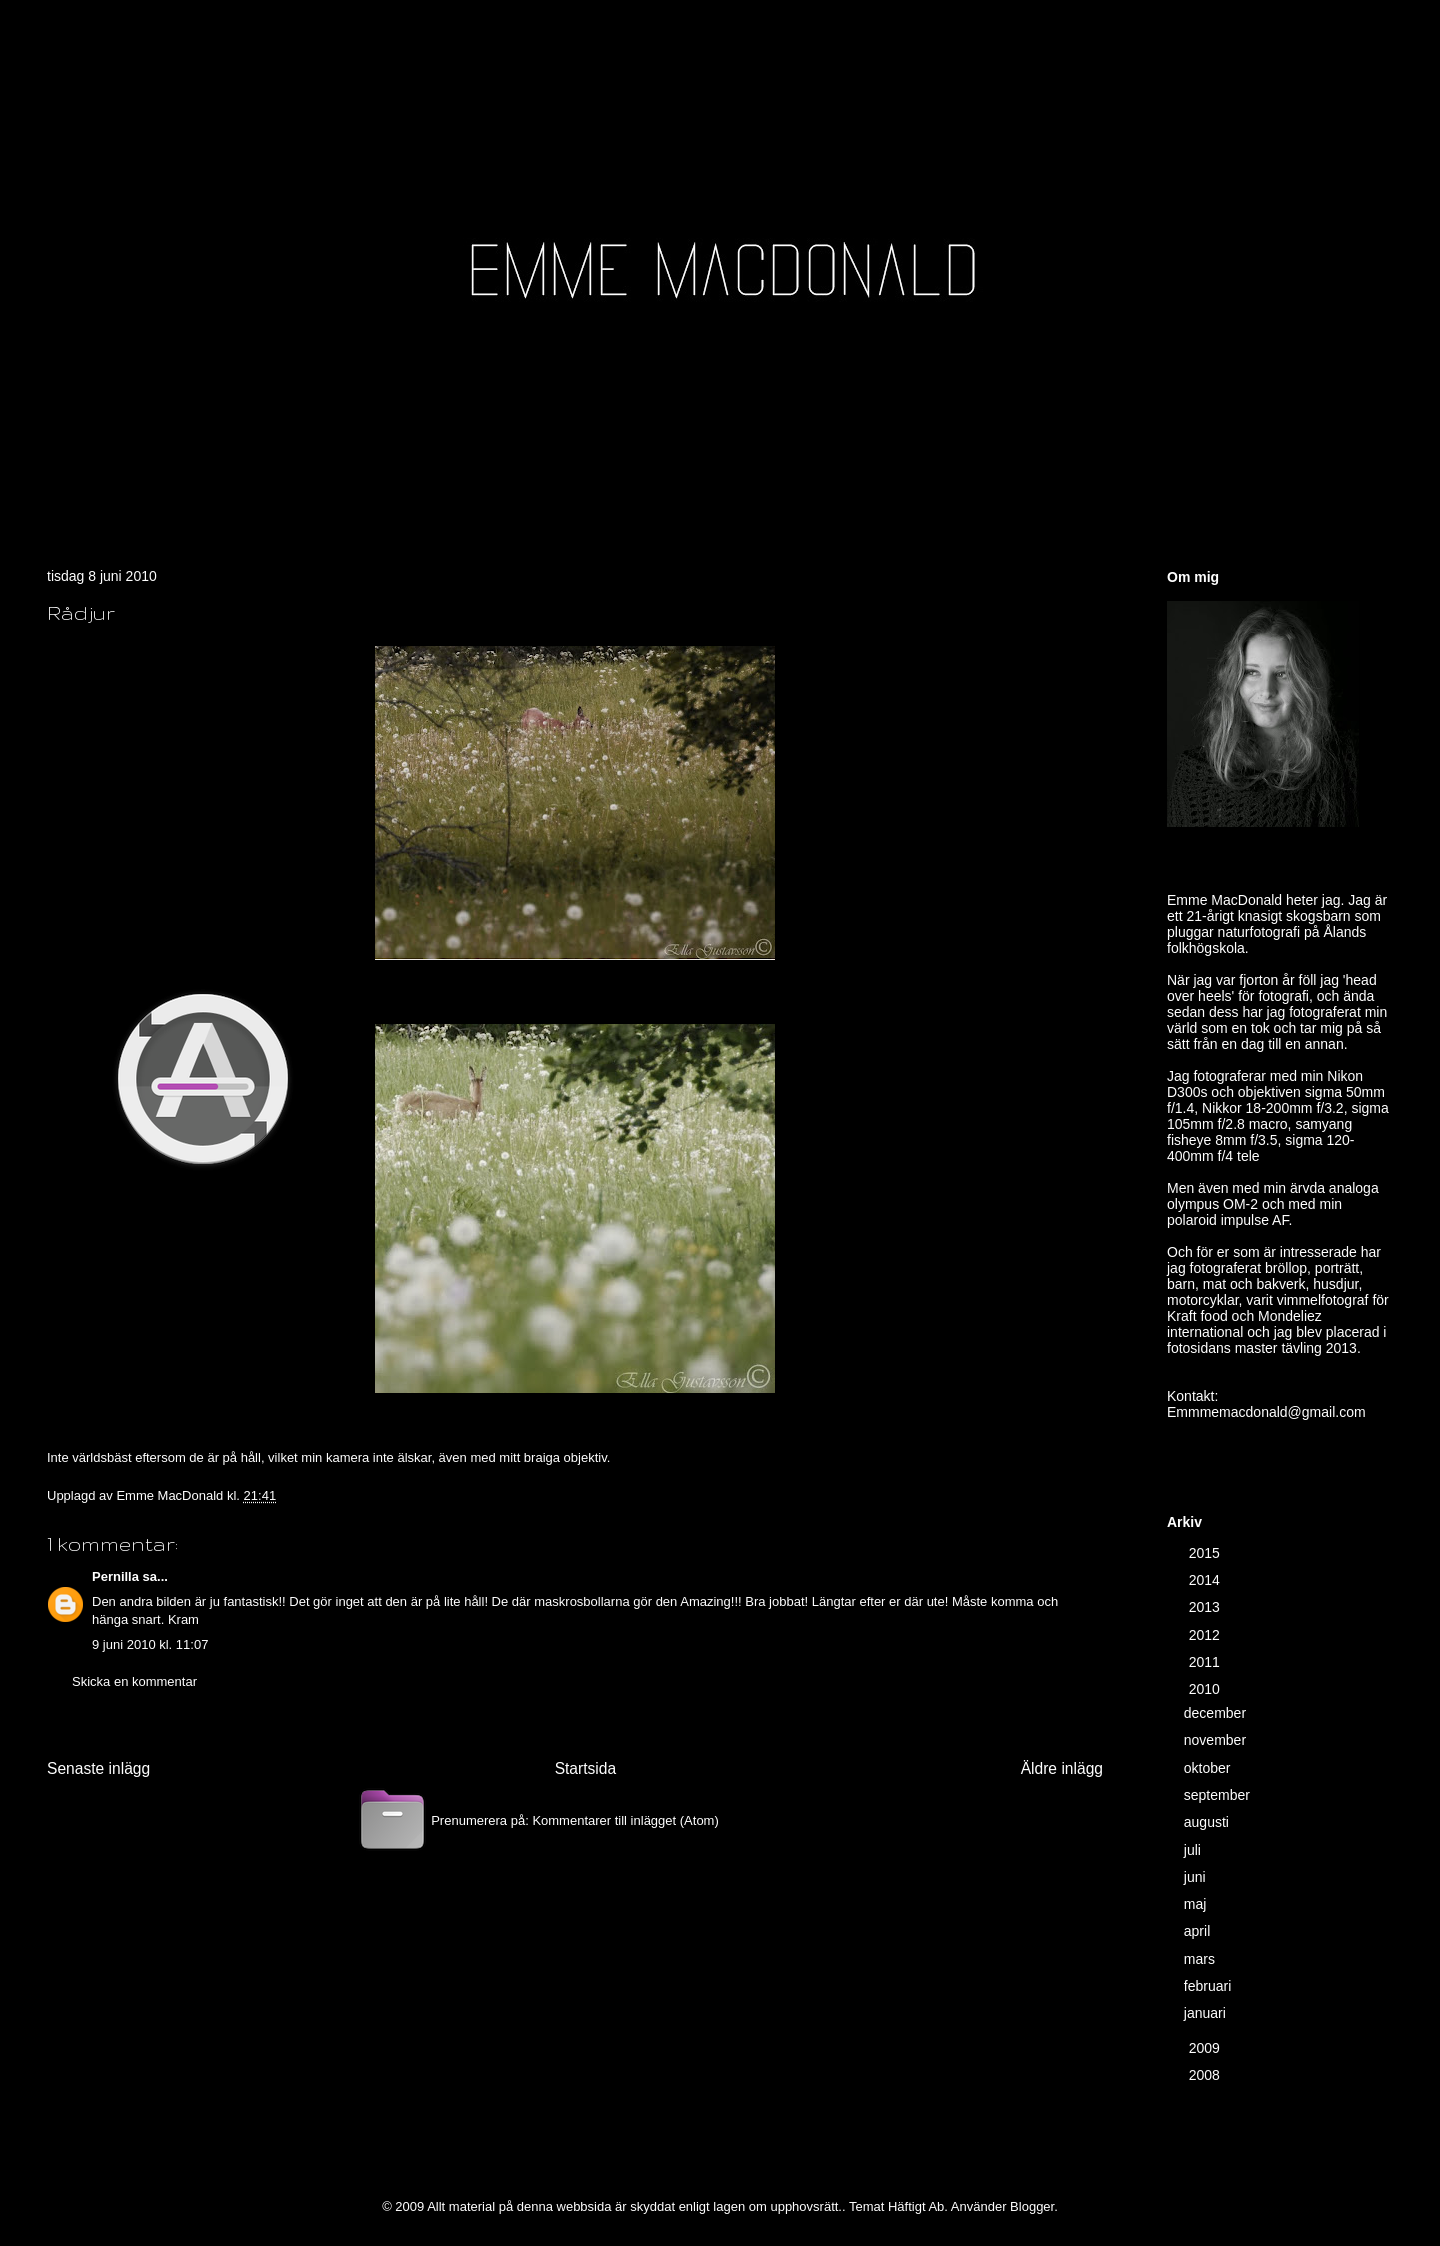 The height and width of the screenshot is (2246, 1440). What do you see at coordinates (392, 1819) in the screenshot?
I see `open the file manager application` at bounding box center [392, 1819].